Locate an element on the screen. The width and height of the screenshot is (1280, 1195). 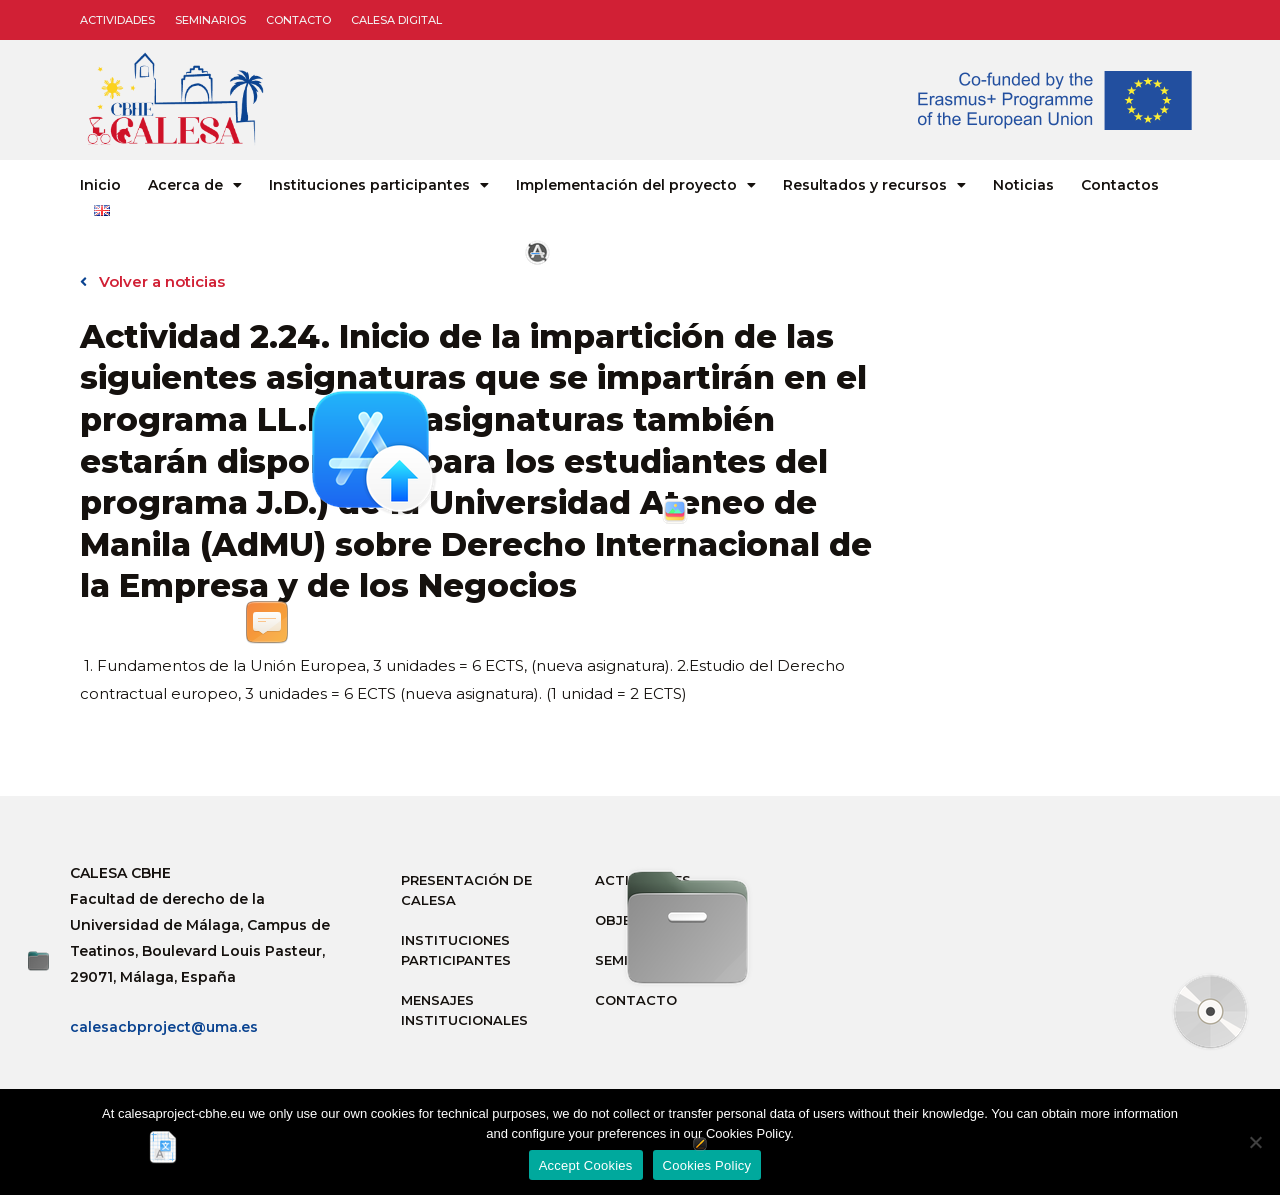
check for available software updates is located at coordinates (537, 252).